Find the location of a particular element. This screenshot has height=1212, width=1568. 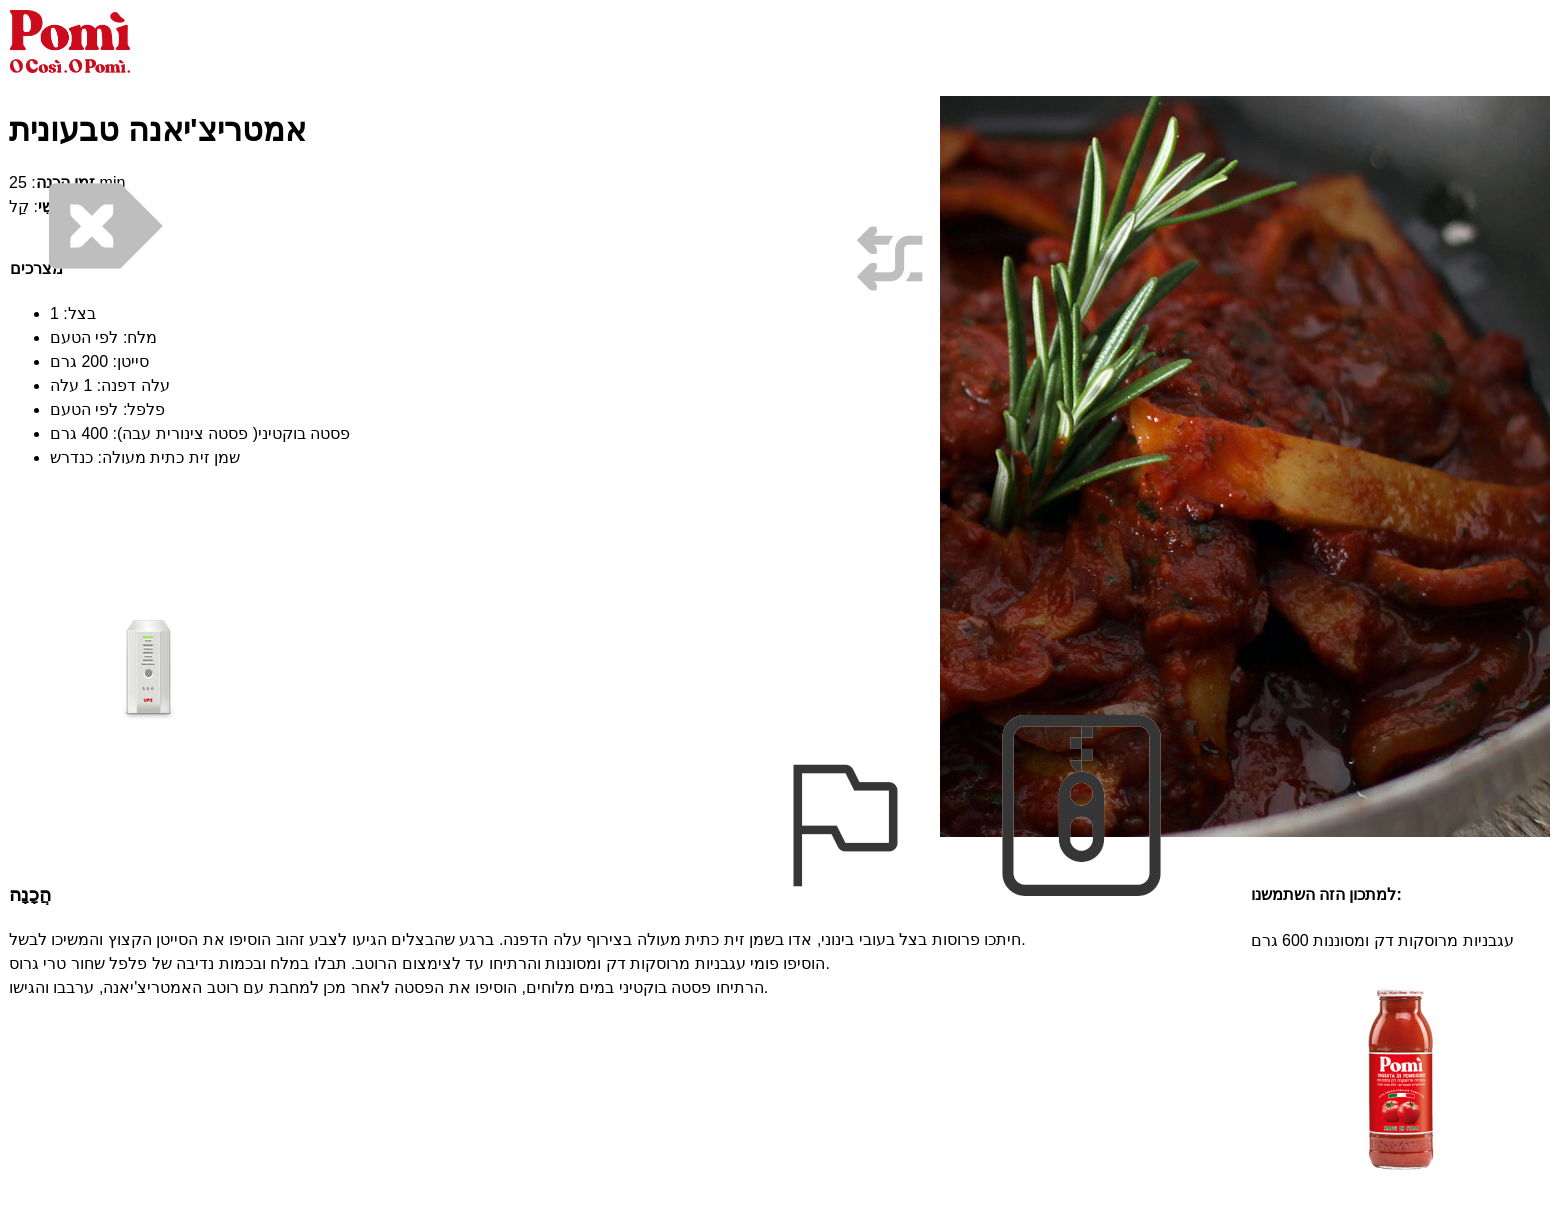

access flag emojis in the emoji picker is located at coordinates (845, 825).